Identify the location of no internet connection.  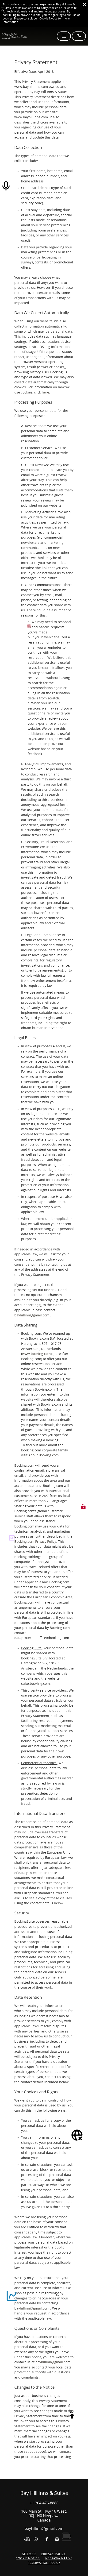
(77, 2135).